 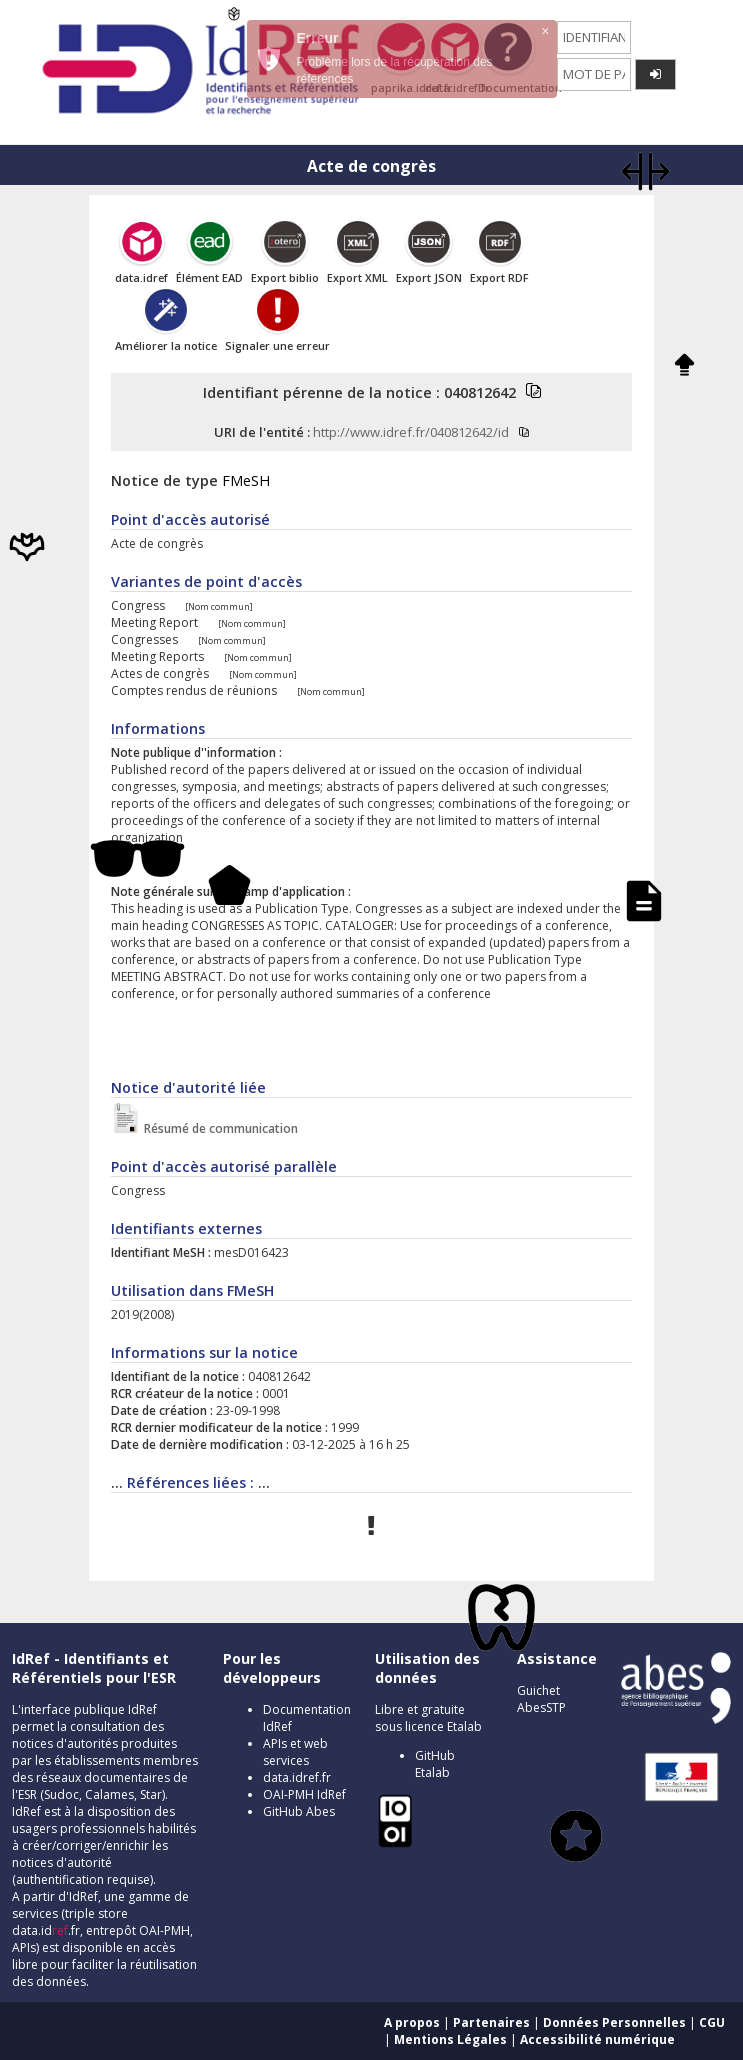 I want to click on indicates a chipped or damaged tooth, so click(x=501, y=1617).